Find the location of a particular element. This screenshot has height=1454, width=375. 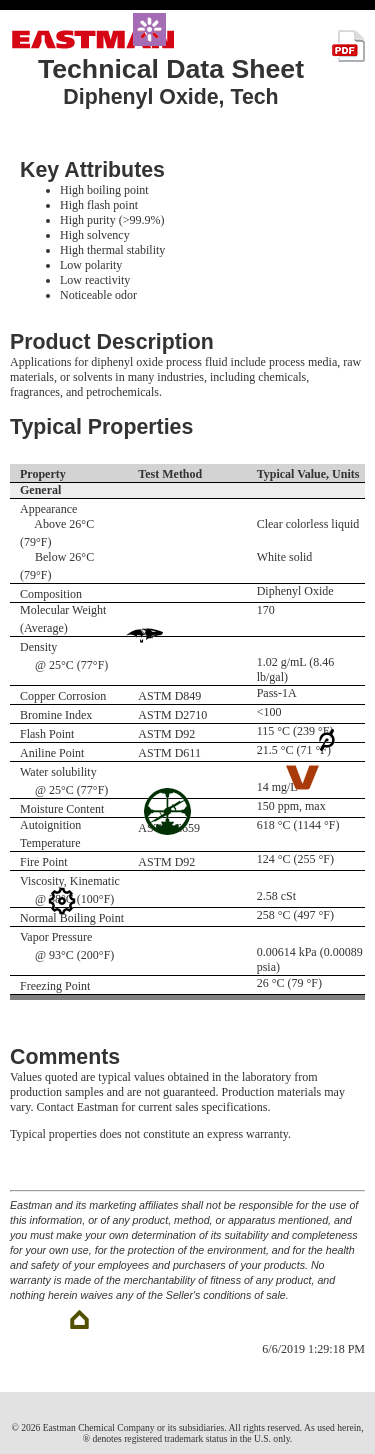

access settings or preferences is located at coordinates (62, 901).